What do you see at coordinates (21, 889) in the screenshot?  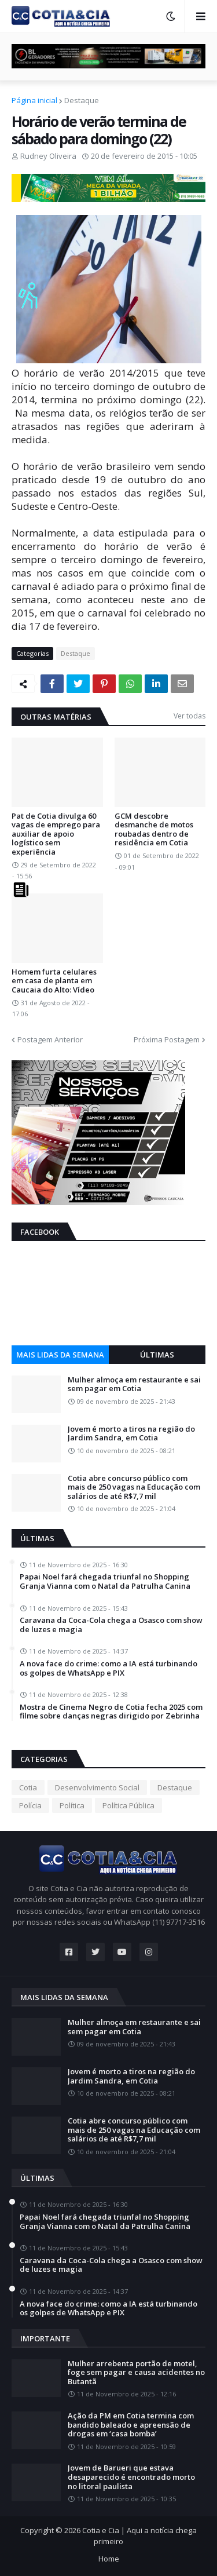 I see `view news or articles` at bounding box center [21, 889].